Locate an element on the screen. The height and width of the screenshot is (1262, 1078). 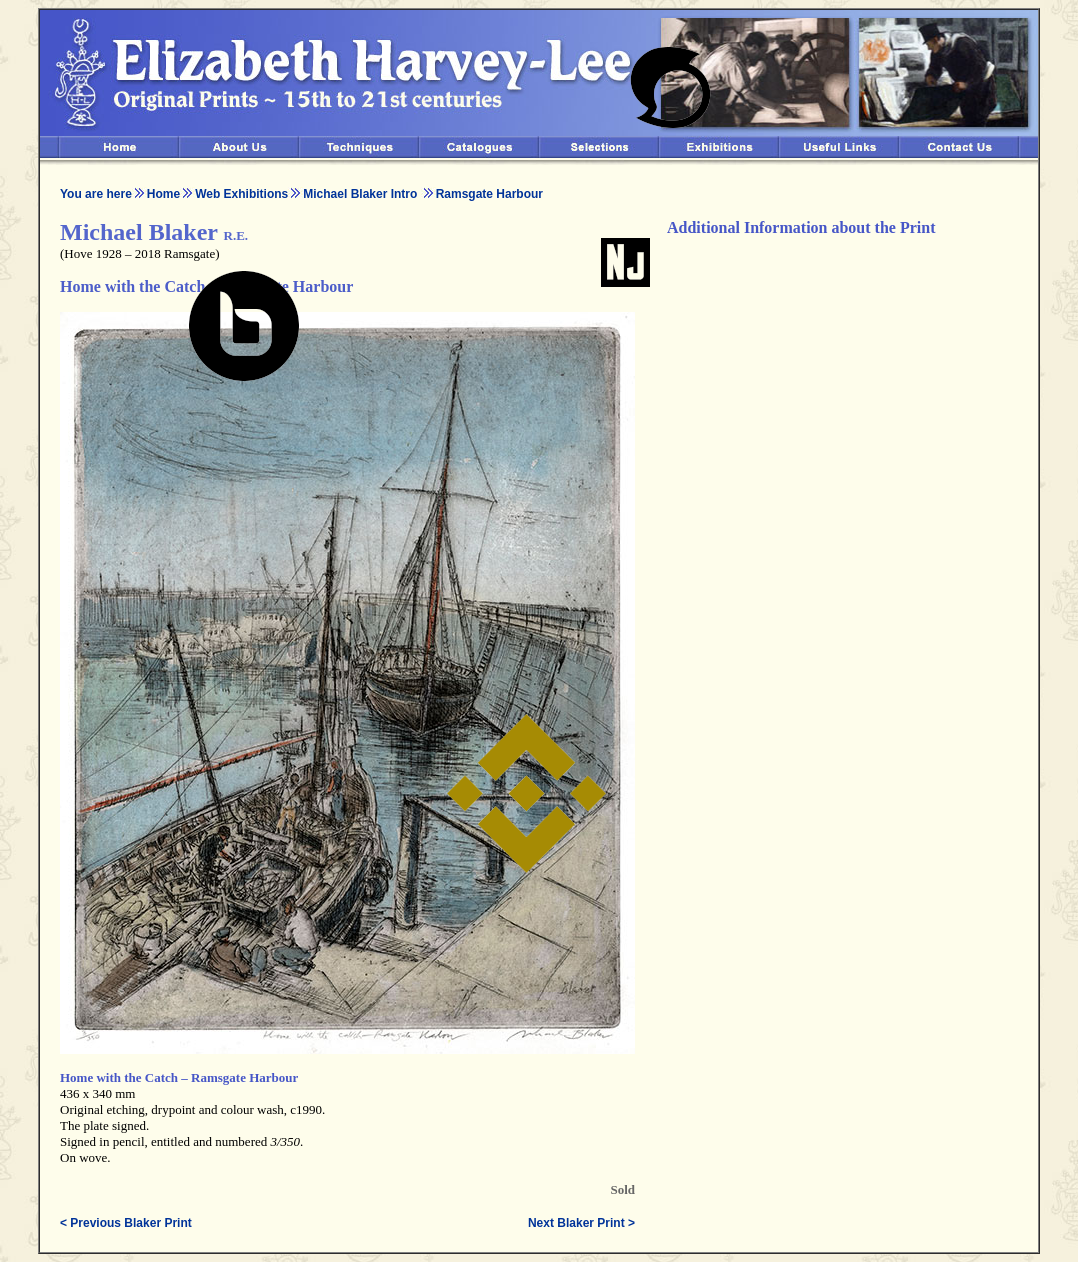
nunjucks templating engine logo is located at coordinates (625, 262).